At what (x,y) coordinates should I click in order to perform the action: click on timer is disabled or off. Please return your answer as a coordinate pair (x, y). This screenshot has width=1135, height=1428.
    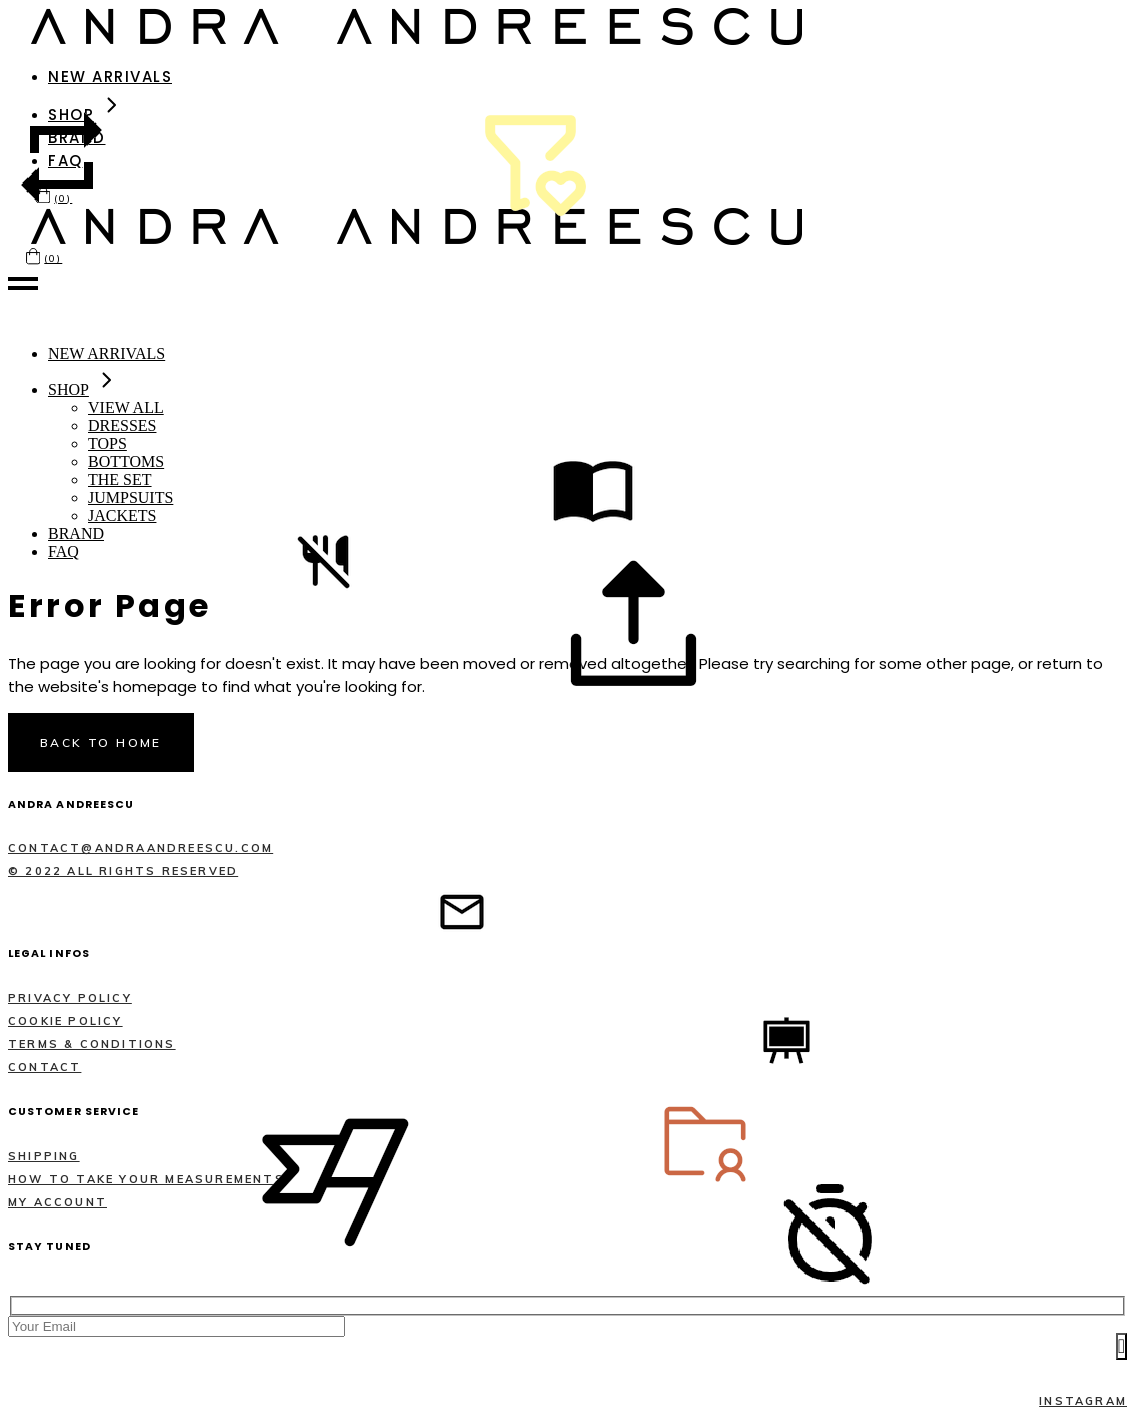
    Looking at the image, I should click on (830, 1235).